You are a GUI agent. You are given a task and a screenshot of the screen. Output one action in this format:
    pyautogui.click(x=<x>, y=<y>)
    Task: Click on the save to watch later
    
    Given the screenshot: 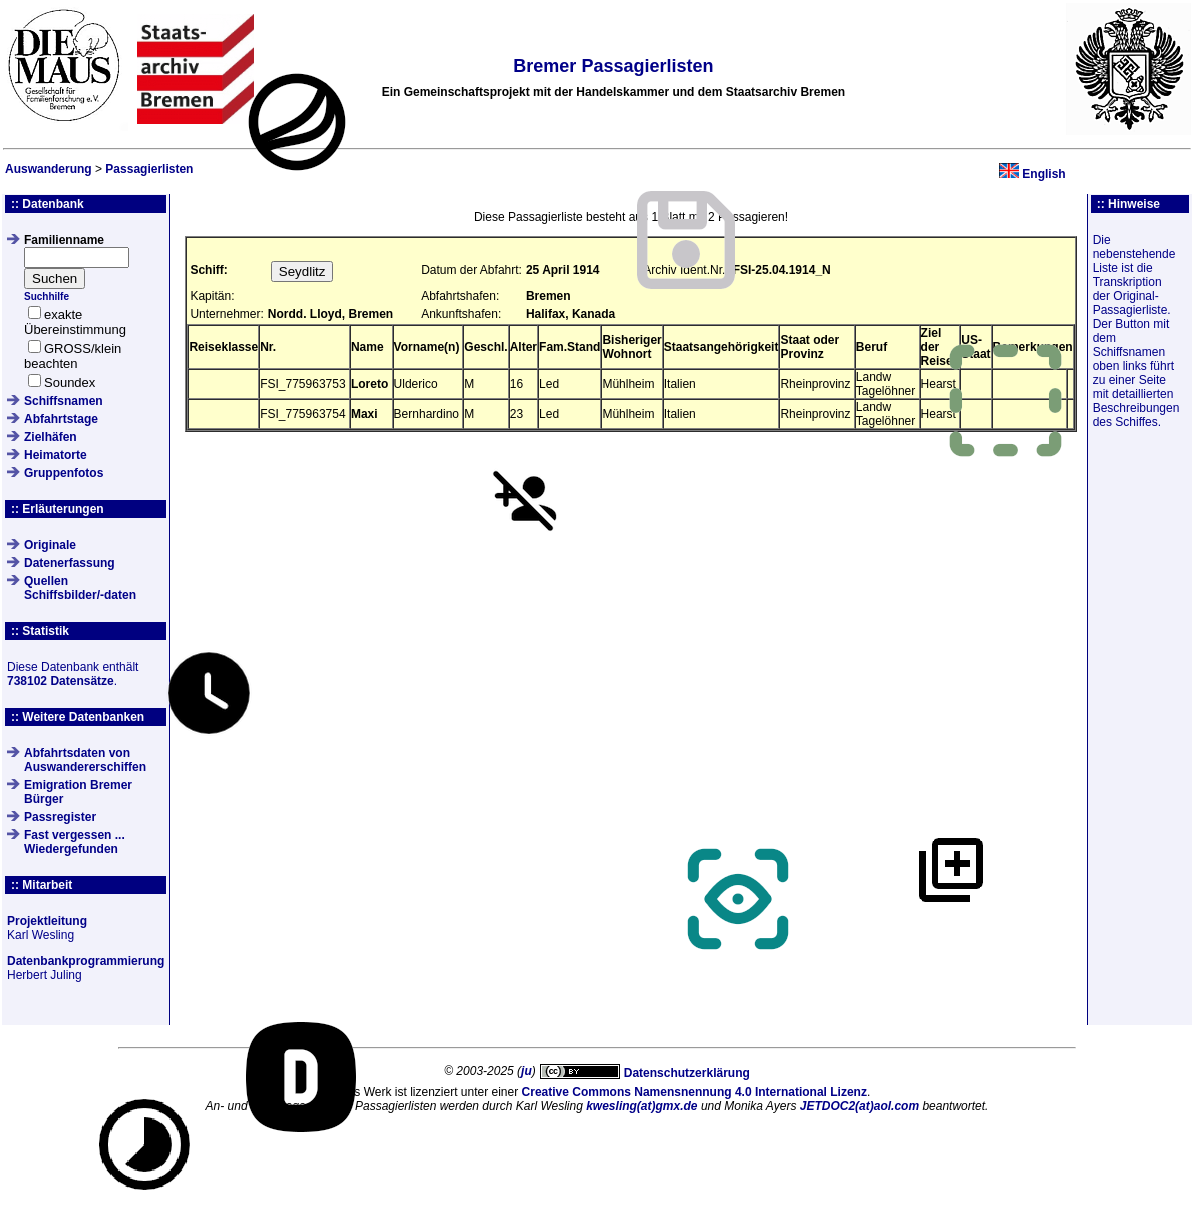 What is the action you would take?
    pyautogui.click(x=209, y=693)
    